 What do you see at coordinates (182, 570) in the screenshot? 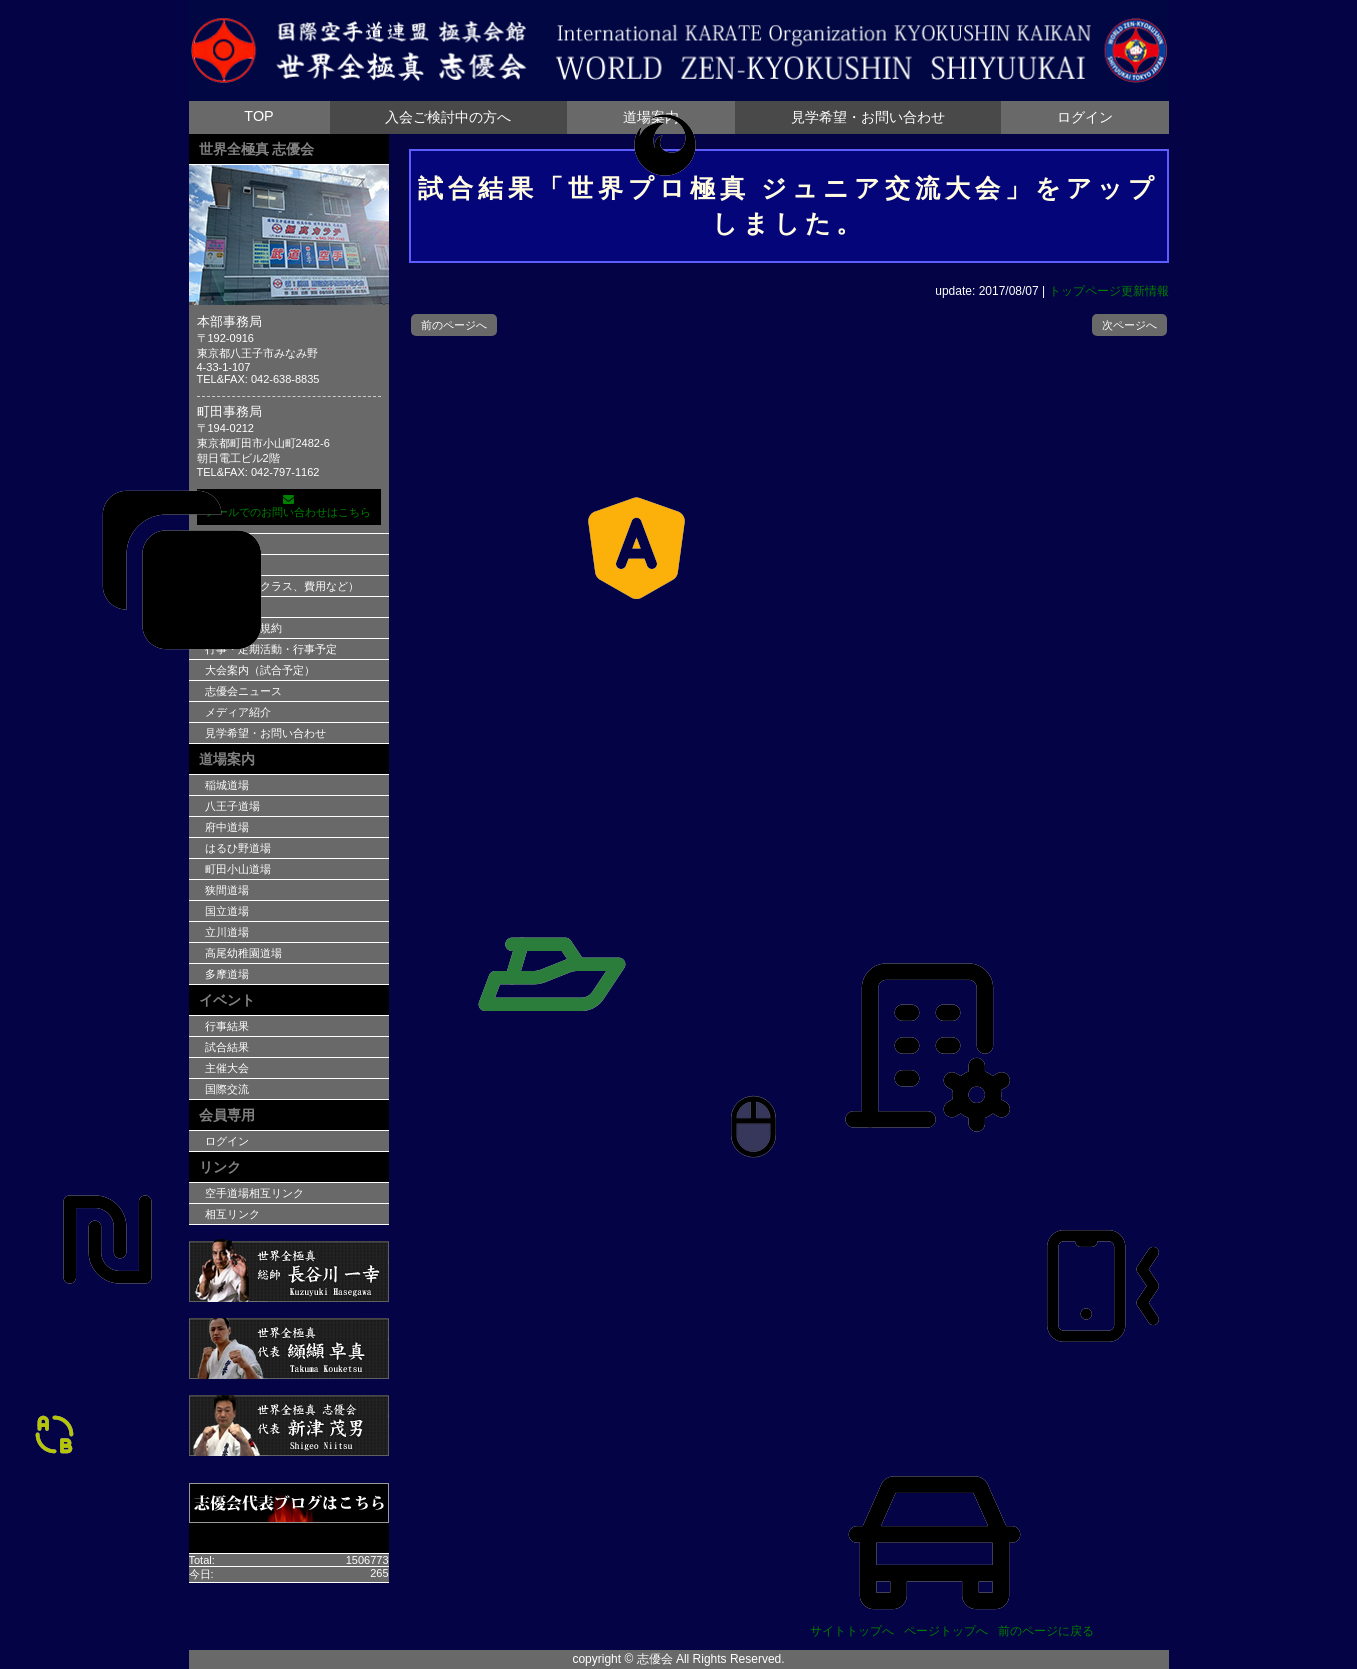
I see `copy to clipboard` at bounding box center [182, 570].